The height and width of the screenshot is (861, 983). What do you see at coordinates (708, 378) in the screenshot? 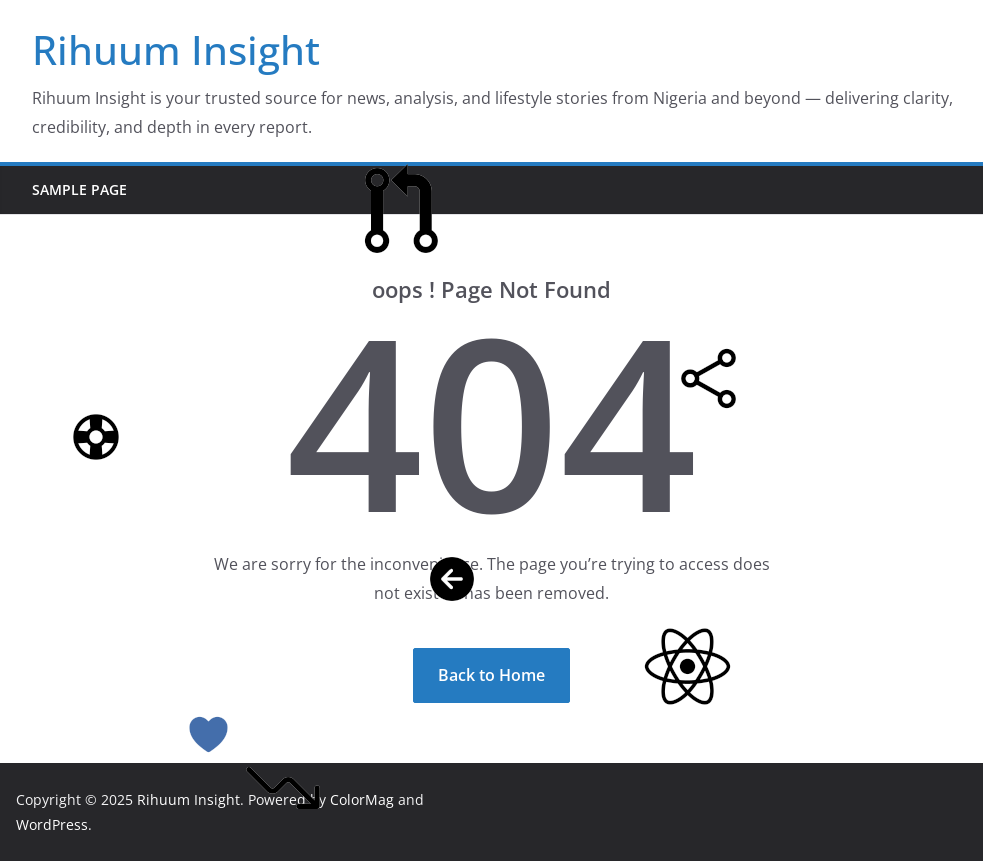
I see `share content to social media` at bounding box center [708, 378].